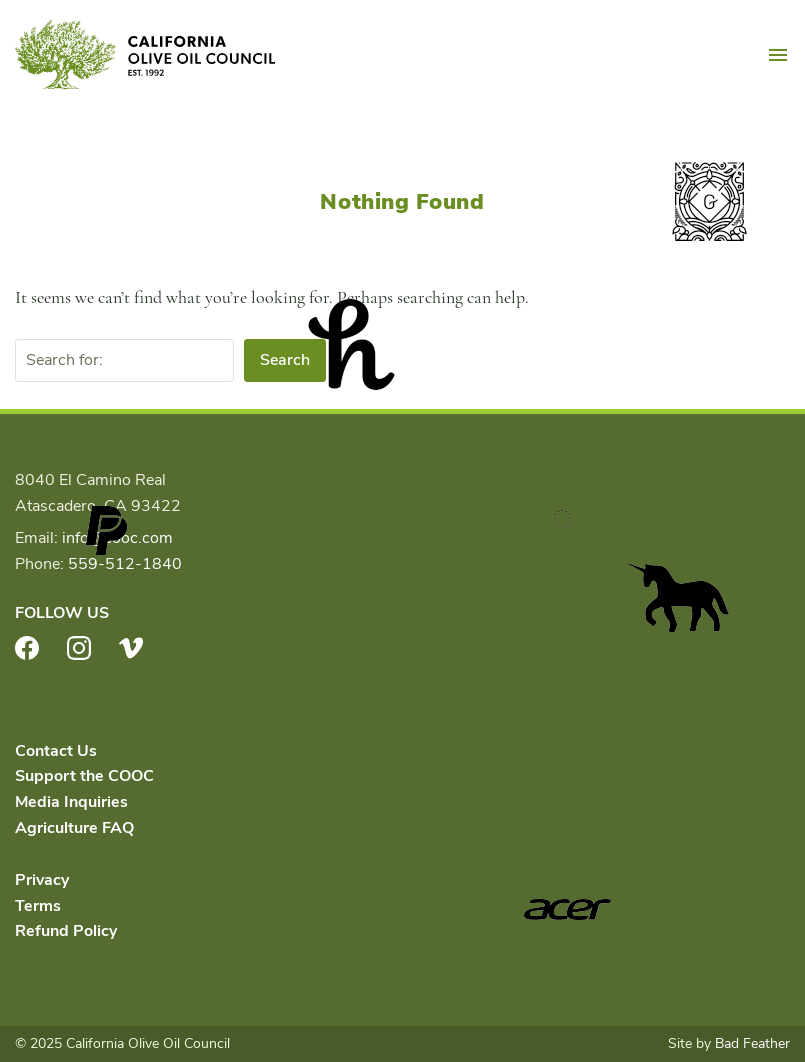 This screenshot has width=805, height=1062. Describe the element at coordinates (351, 344) in the screenshot. I see `open the Honey browser extension` at that location.